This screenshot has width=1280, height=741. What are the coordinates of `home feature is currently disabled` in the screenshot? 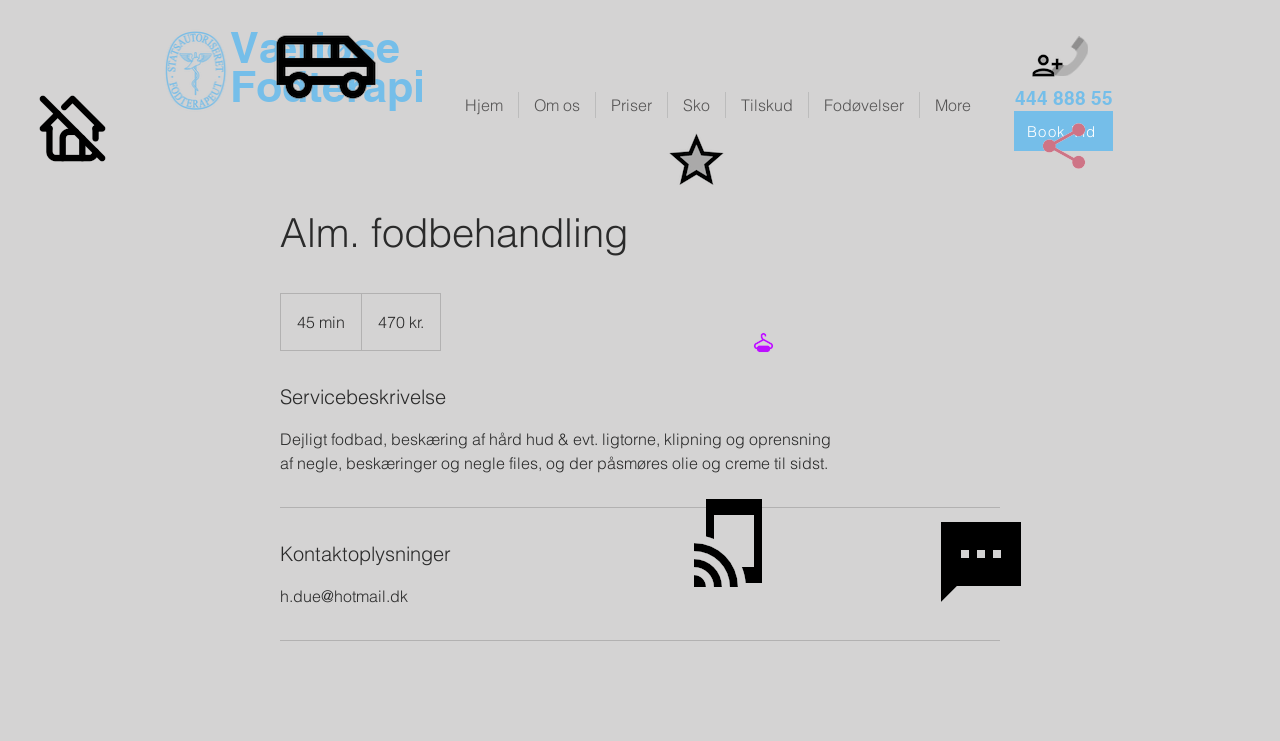 It's located at (72, 128).